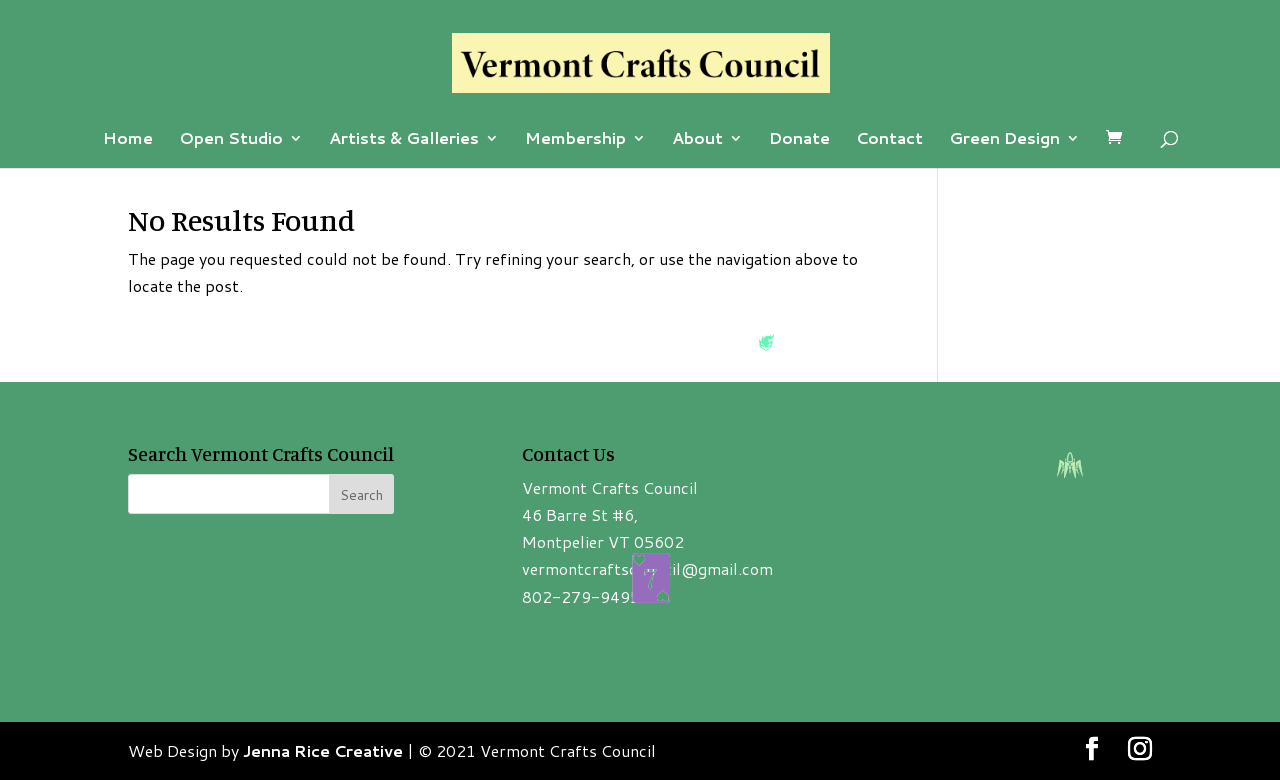 The image size is (1280, 780). I want to click on spirit or soul character in a game interface, so click(766, 342).